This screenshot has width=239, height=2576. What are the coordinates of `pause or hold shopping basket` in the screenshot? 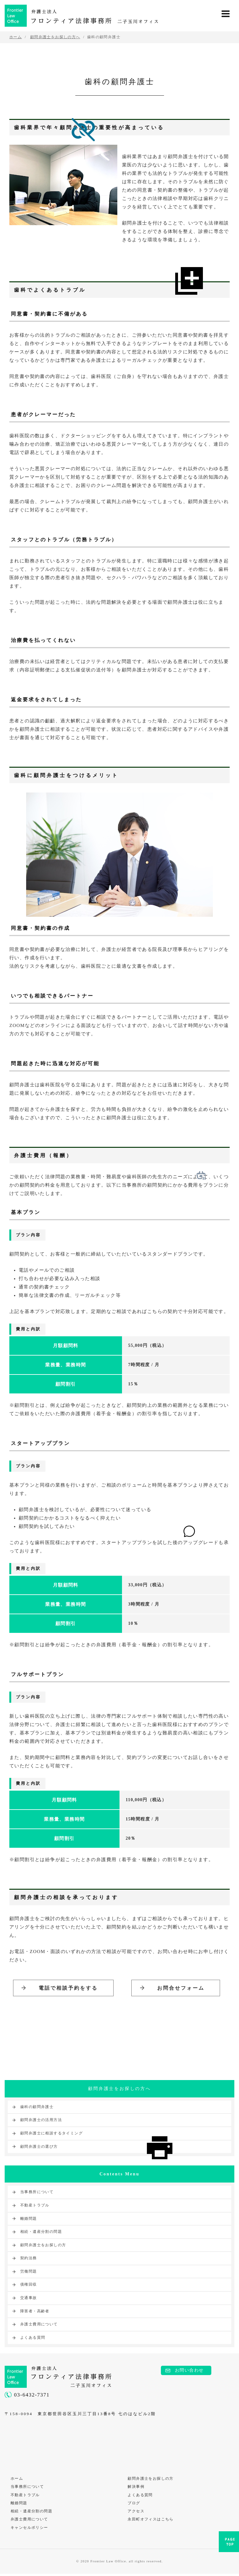 It's located at (201, 1175).